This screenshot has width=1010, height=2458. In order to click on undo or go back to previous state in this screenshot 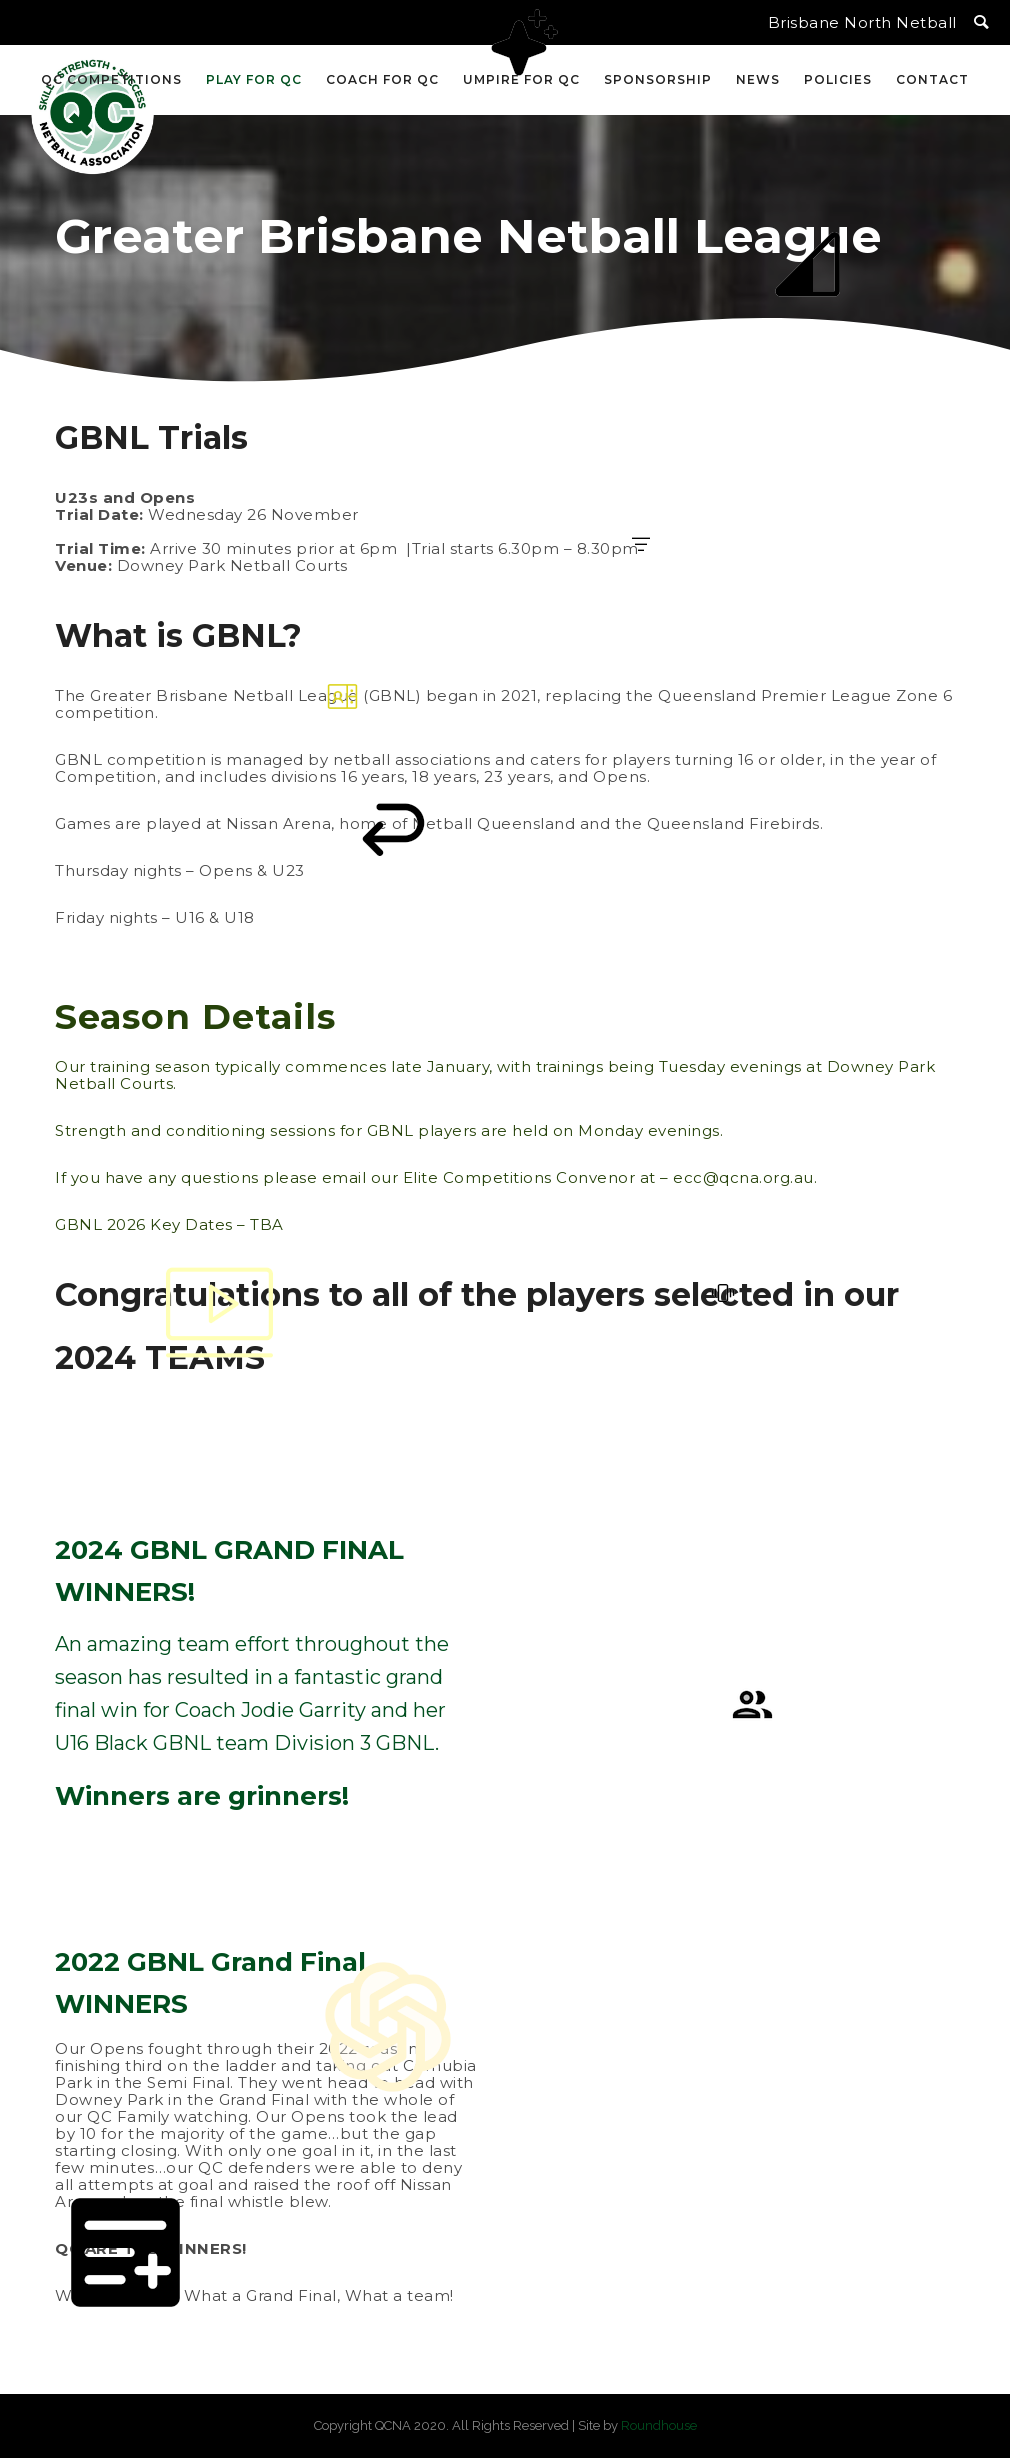, I will do `click(393, 827)`.